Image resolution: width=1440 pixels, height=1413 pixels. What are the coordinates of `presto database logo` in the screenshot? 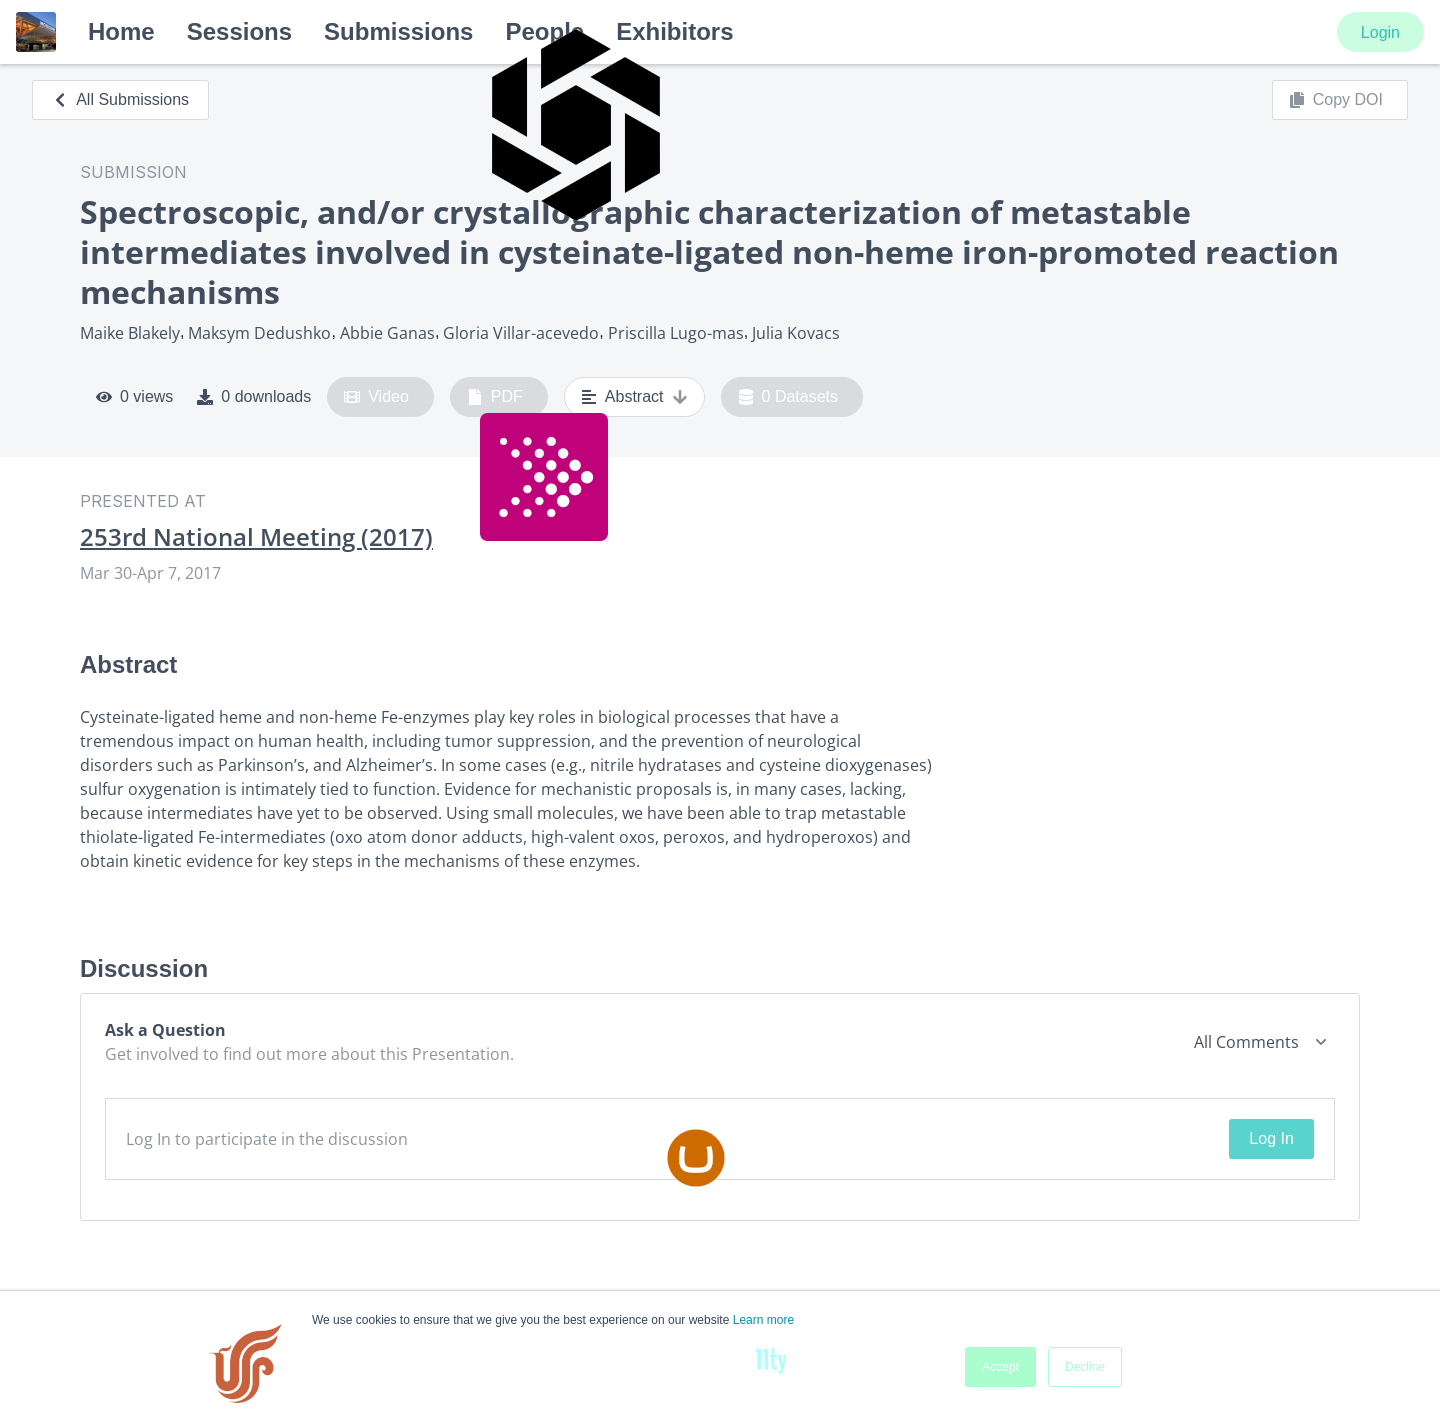 It's located at (544, 477).